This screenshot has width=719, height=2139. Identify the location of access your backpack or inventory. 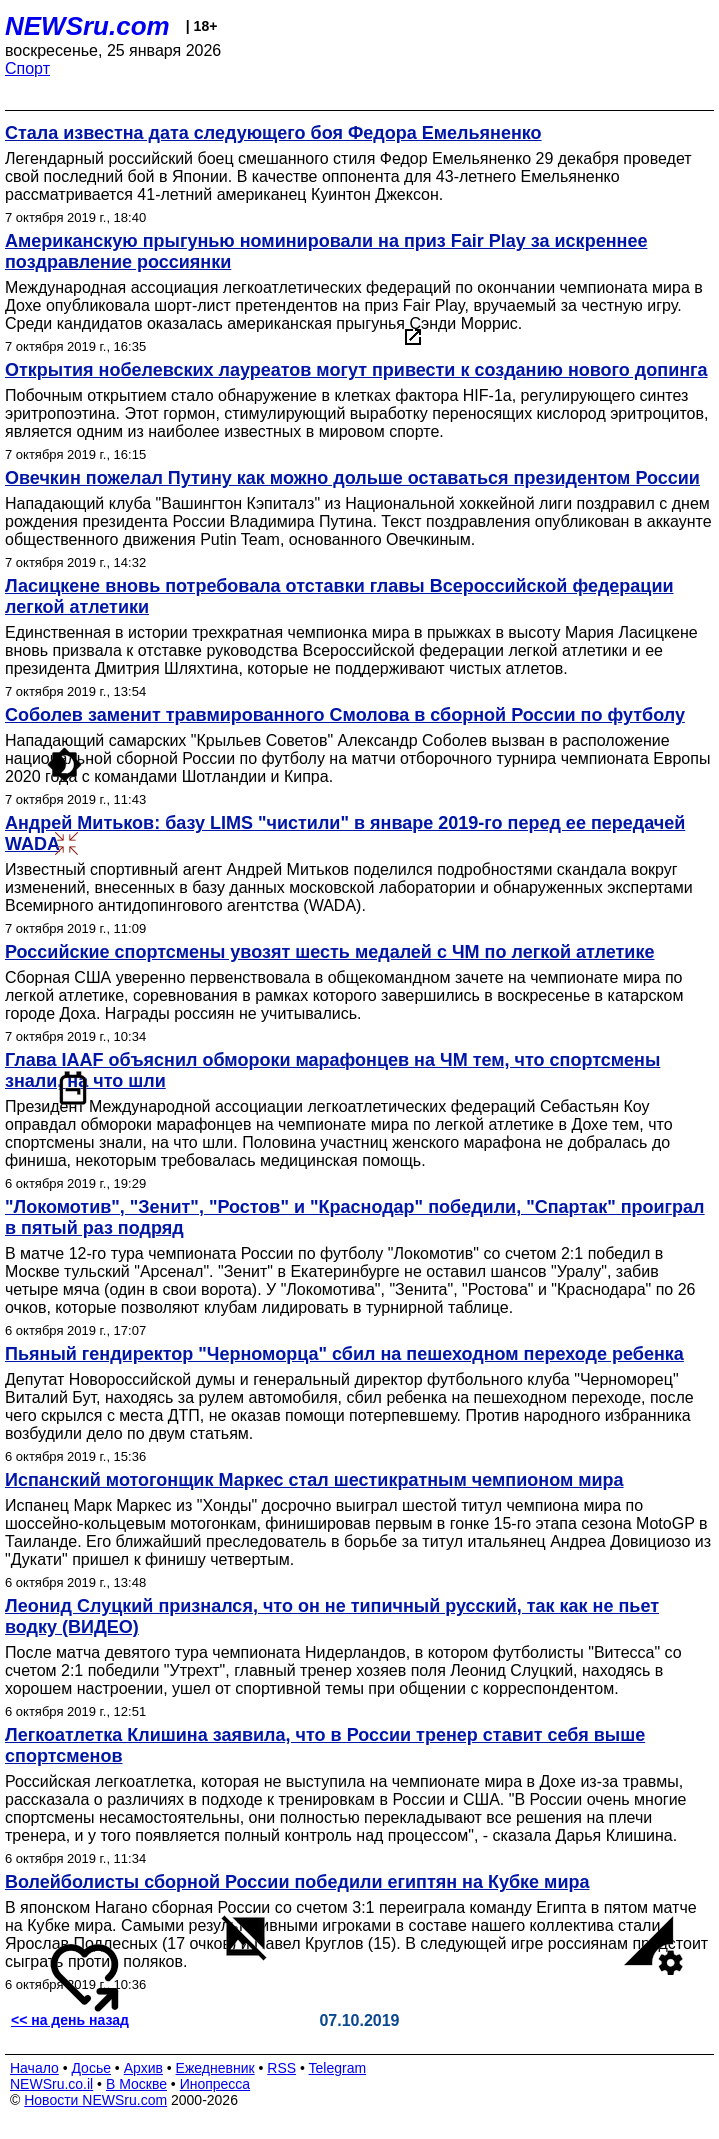
(73, 1088).